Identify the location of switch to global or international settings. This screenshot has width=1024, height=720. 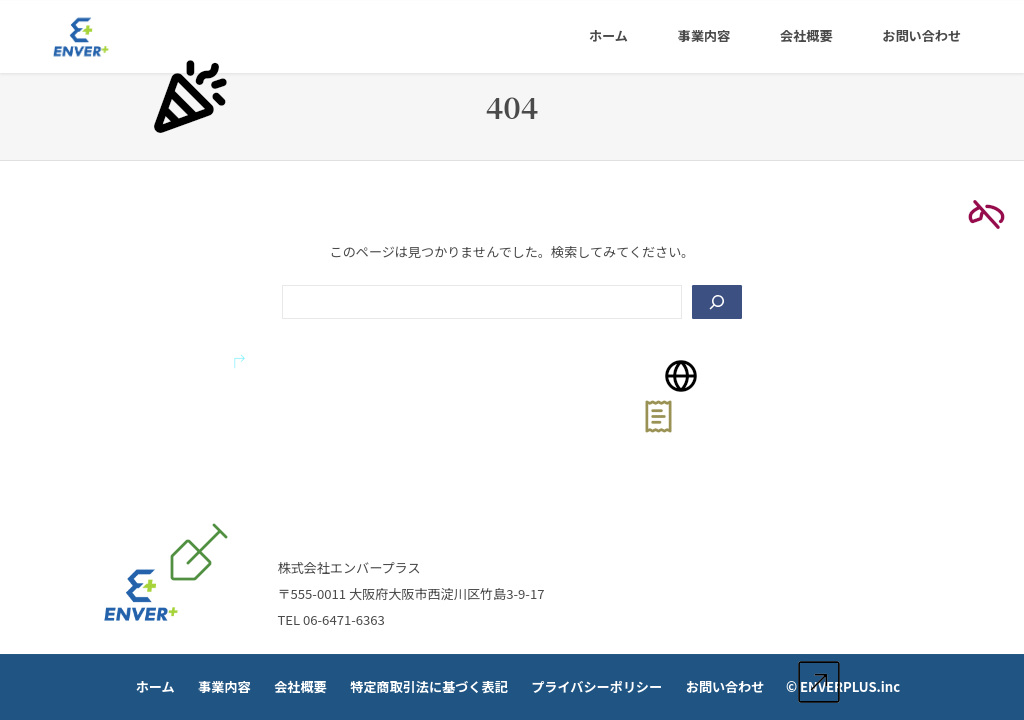
(681, 376).